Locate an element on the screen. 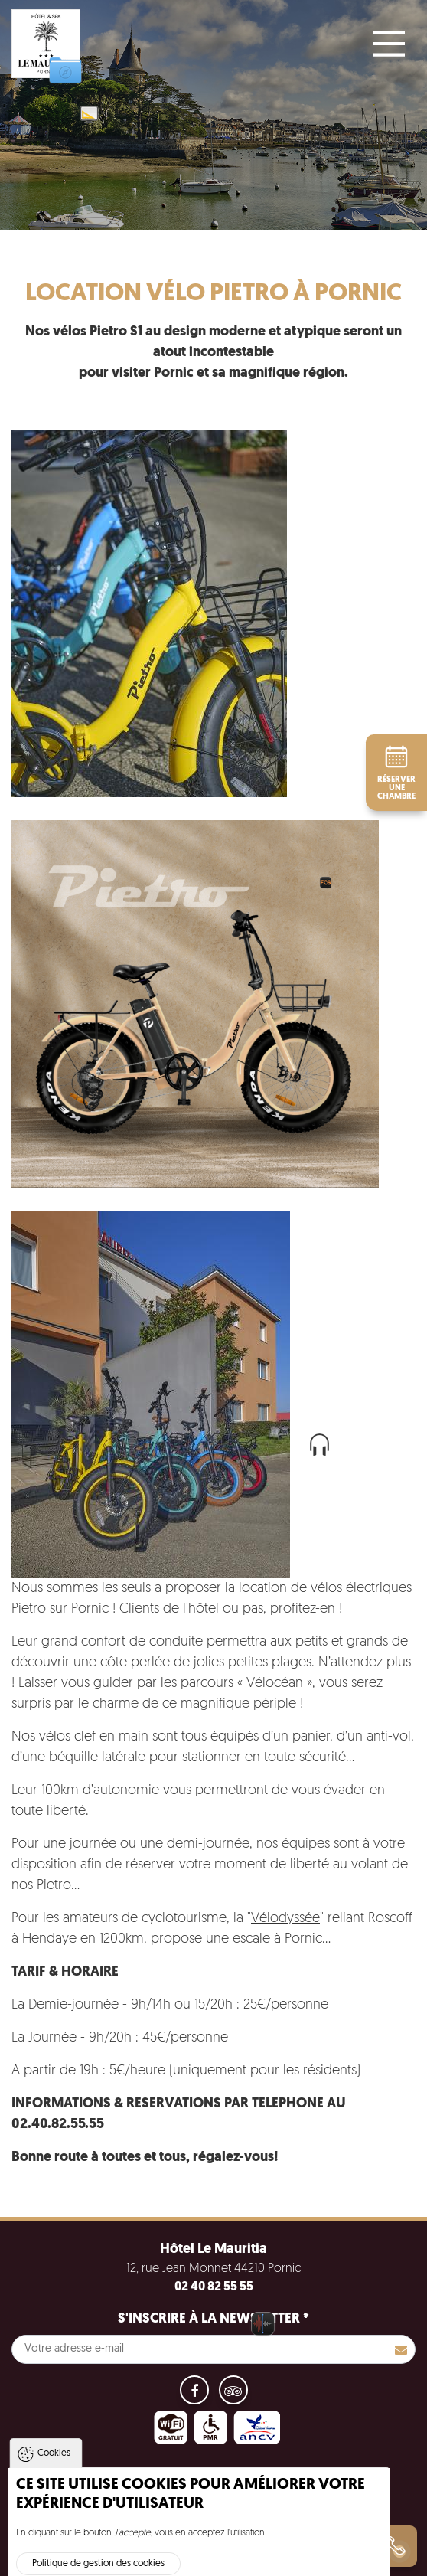  open voice memos app is located at coordinates (262, 2323).